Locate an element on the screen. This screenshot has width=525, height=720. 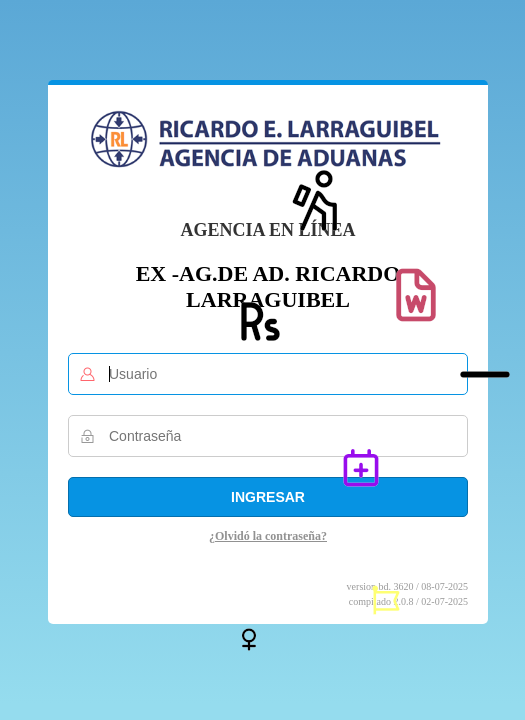
open a Microsoft Word document is located at coordinates (416, 295).